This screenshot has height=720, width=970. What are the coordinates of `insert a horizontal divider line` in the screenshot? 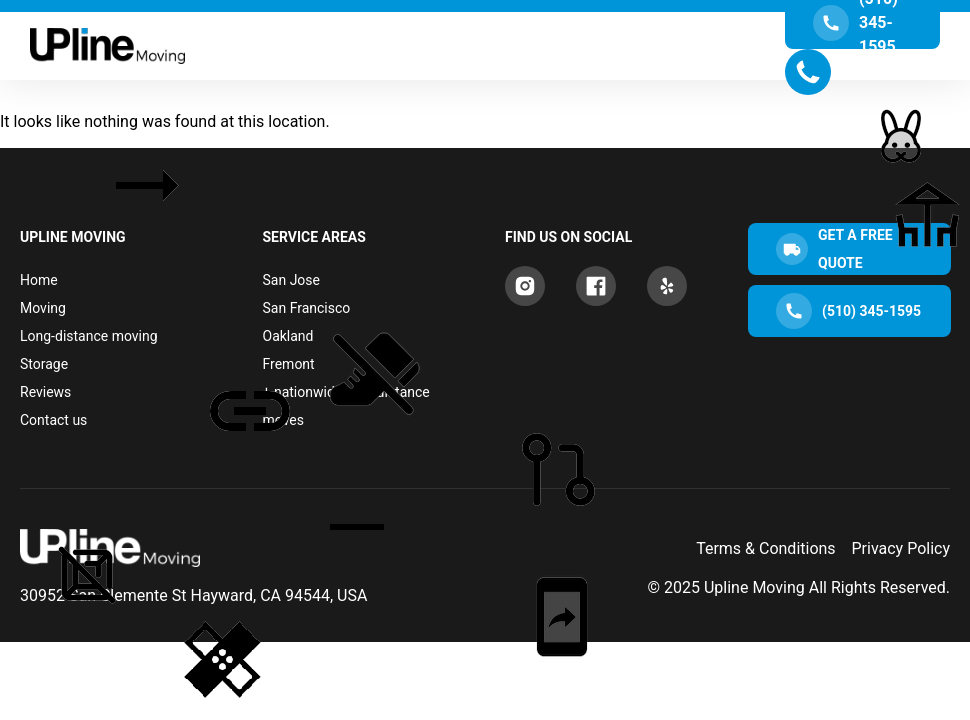 It's located at (357, 527).